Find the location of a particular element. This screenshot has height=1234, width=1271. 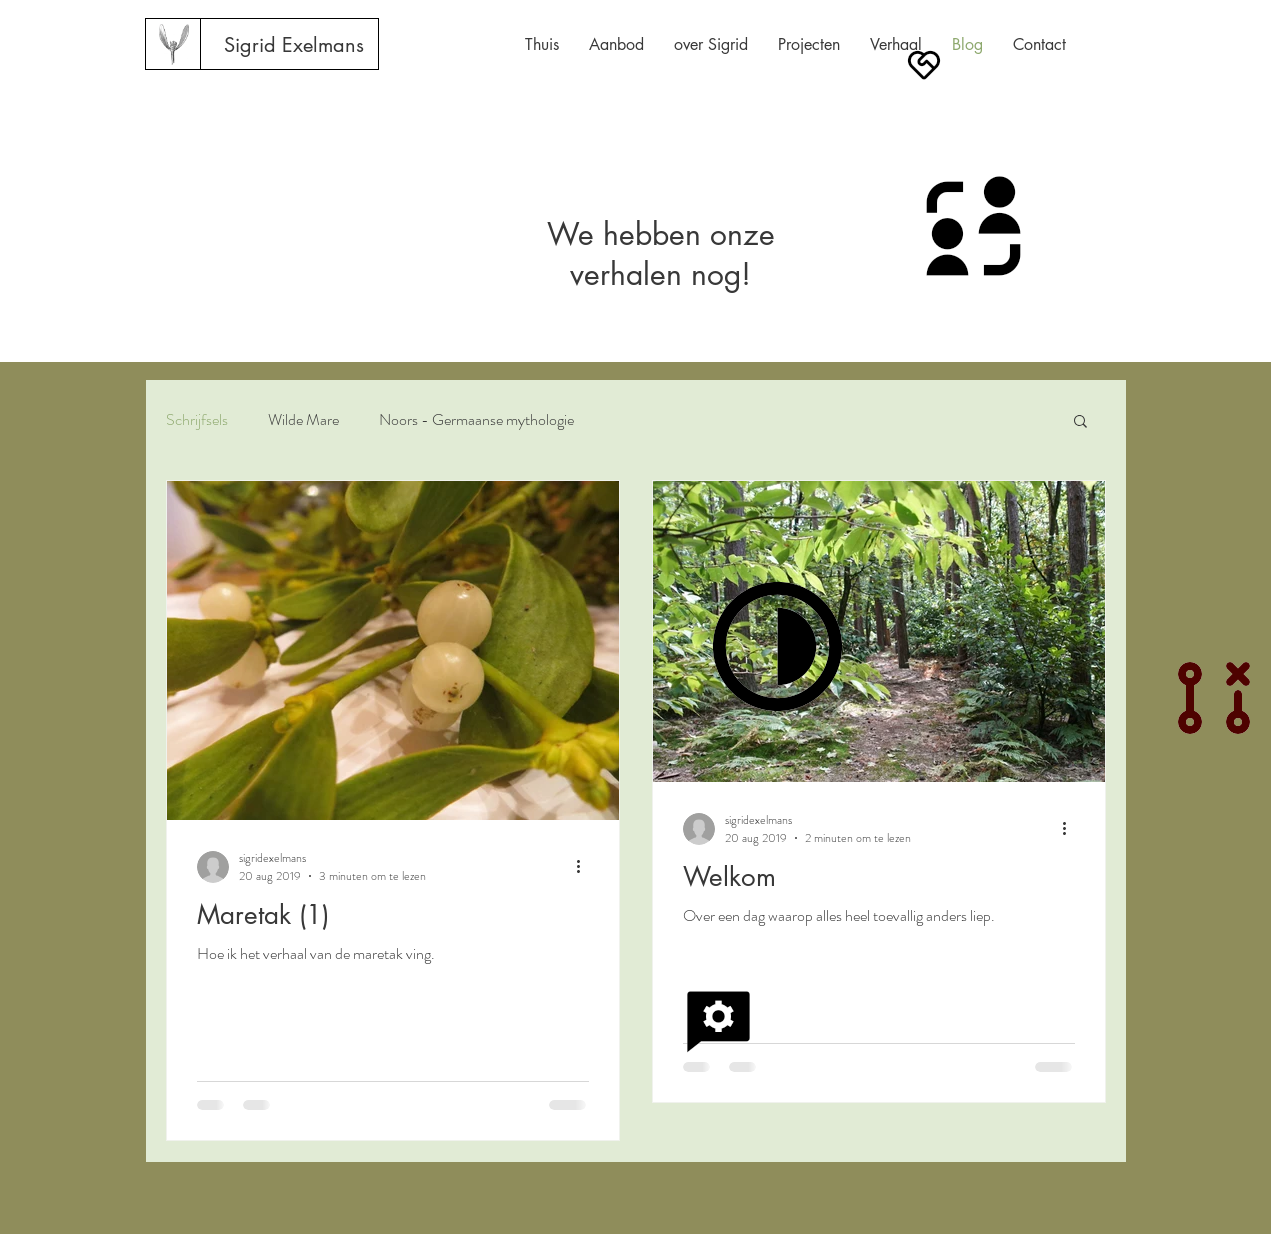

access customer service or support is located at coordinates (924, 65).